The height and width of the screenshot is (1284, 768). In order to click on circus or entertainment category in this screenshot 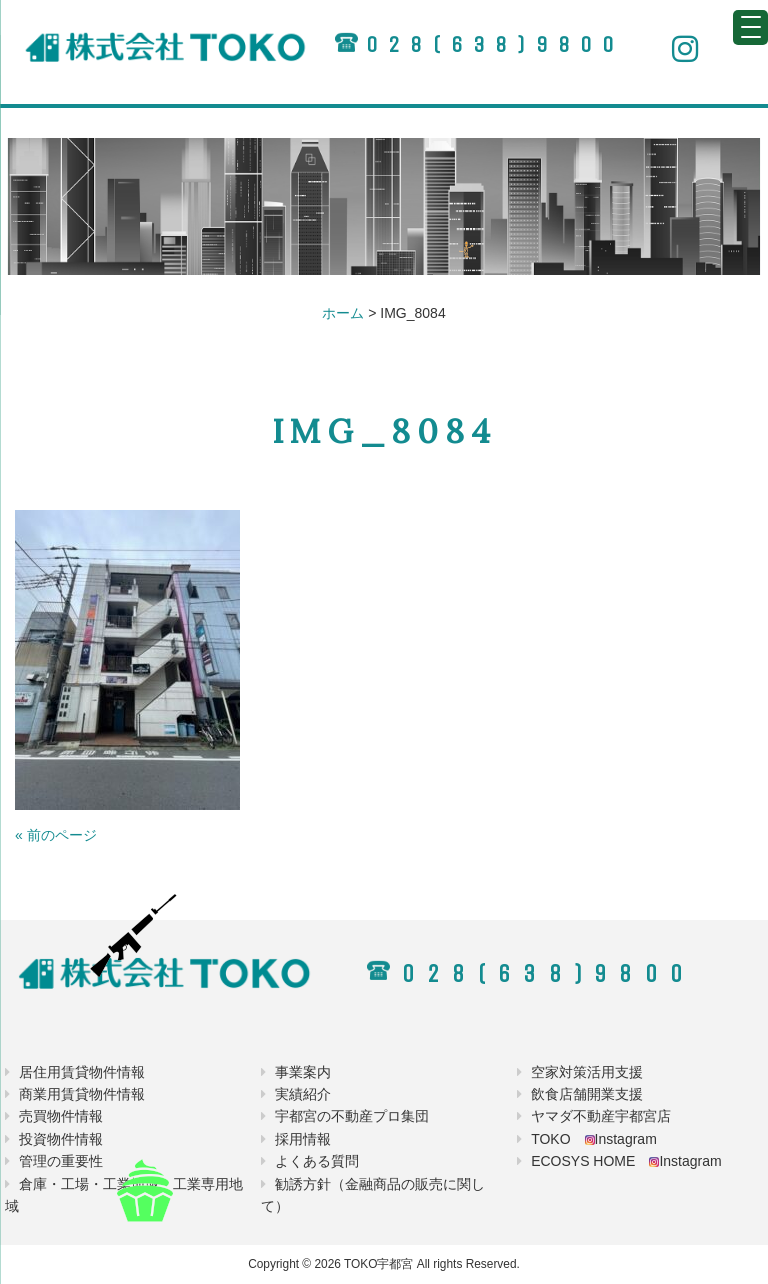, I will do `click(466, 249)`.